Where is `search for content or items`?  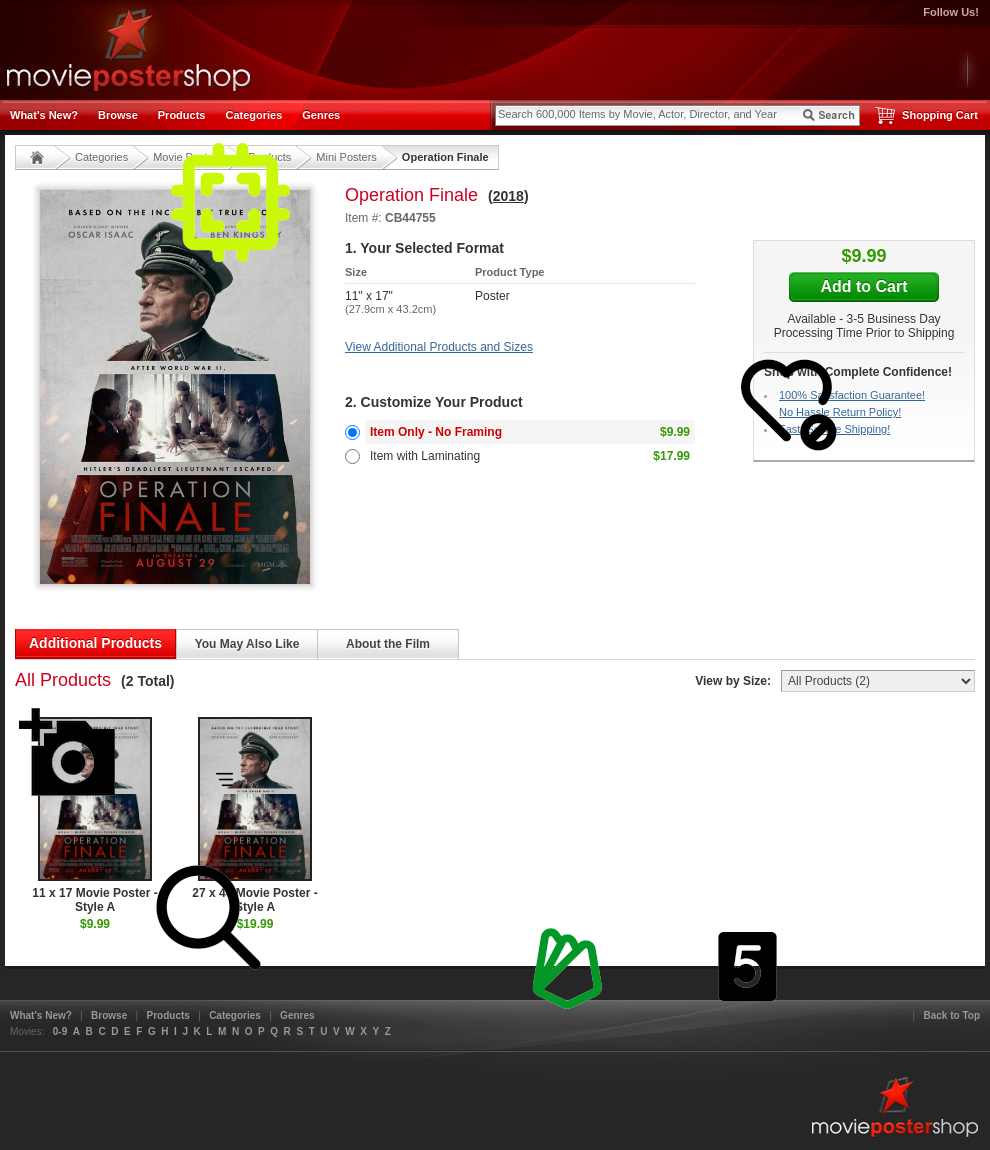 search for content or items is located at coordinates (208, 917).